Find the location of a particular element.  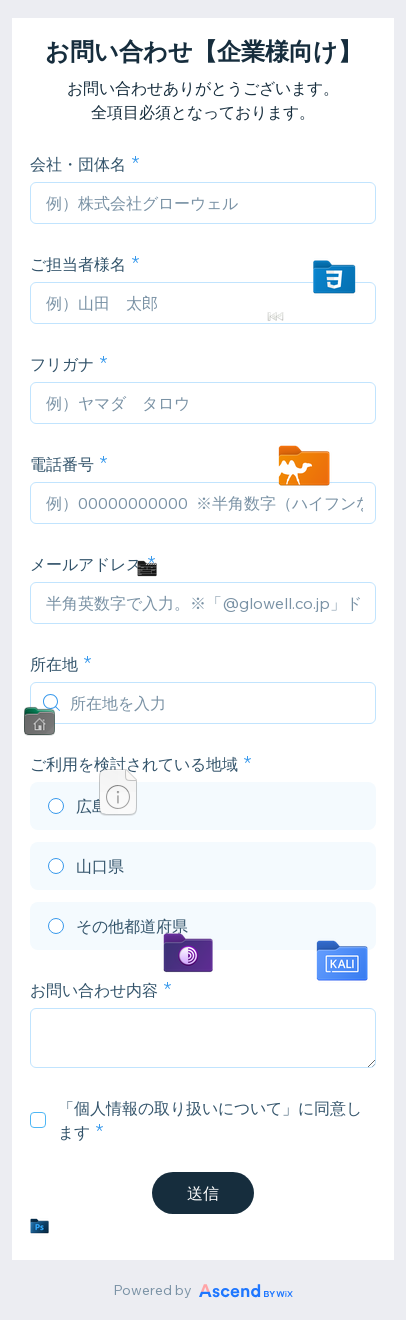

open the readme documentation file is located at coordinates (118, 792).